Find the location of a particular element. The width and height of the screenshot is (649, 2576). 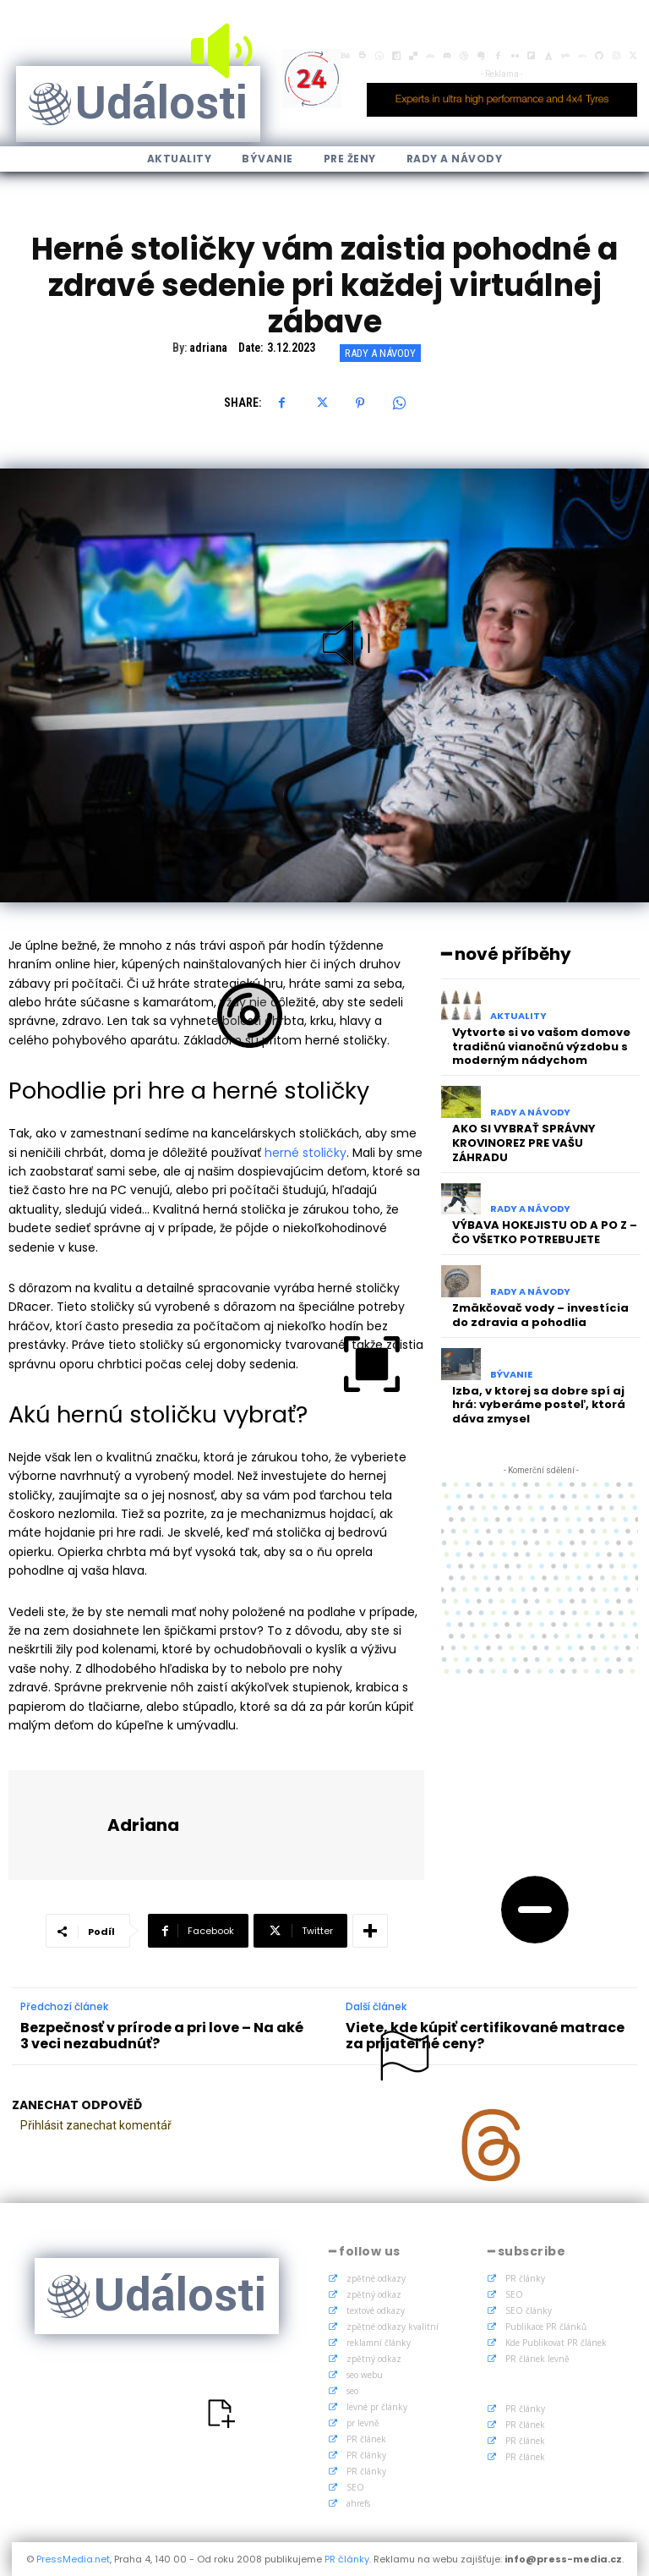

create a new file is located at coordinates (220, 2413).